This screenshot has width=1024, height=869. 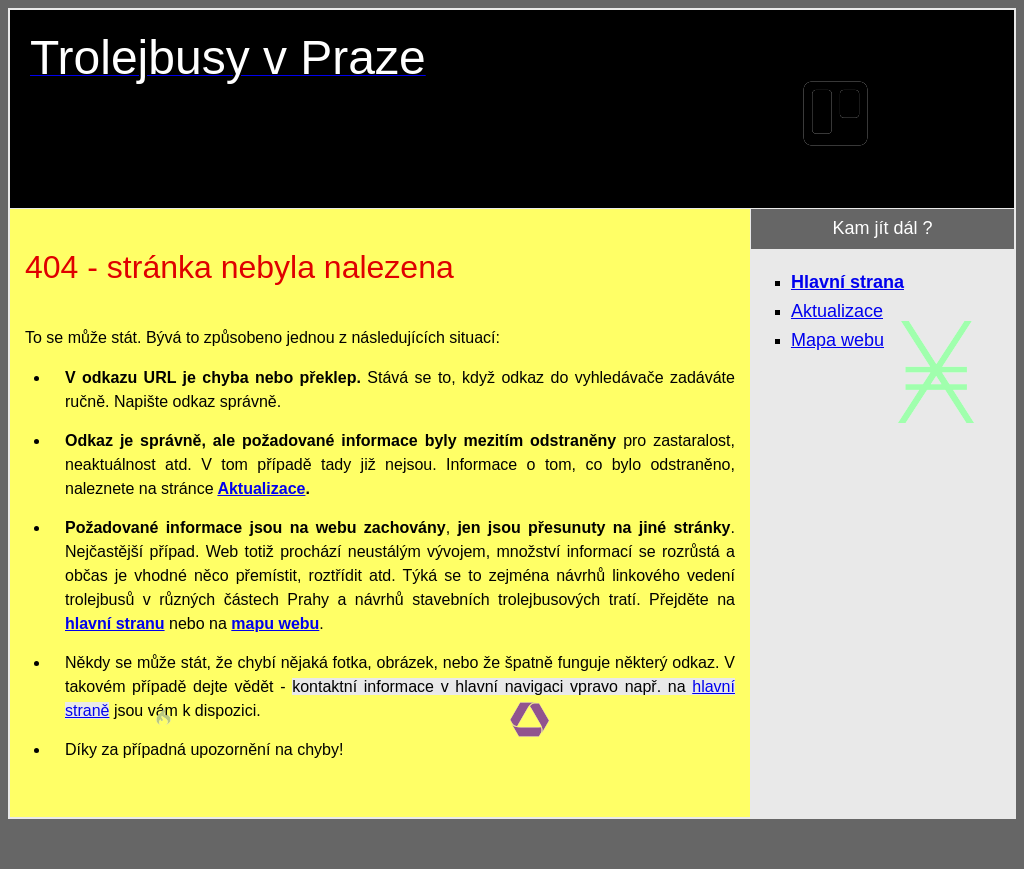 What do you see at coordinates (529, 719) in the screenshot?
I see `open the Commerzbank banking app` at bounding box center [529, 719].